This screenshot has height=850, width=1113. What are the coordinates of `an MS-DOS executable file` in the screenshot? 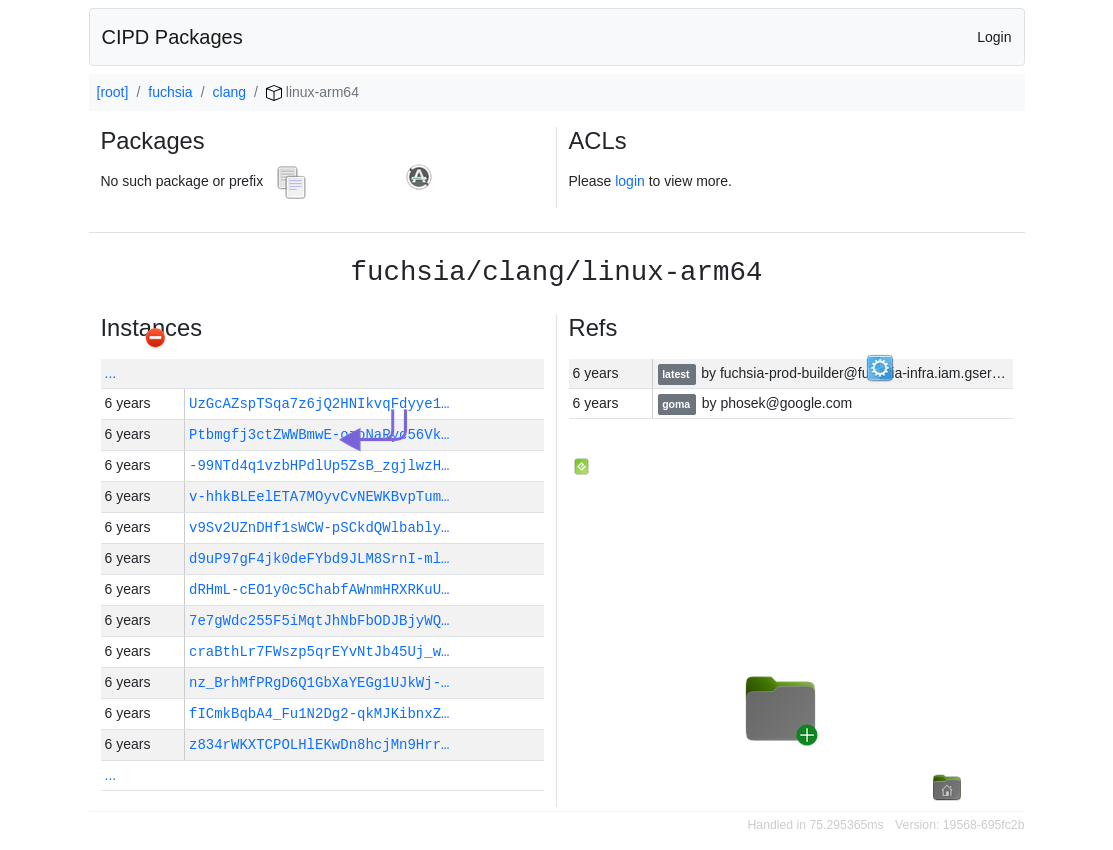 It's located at (880, 368).